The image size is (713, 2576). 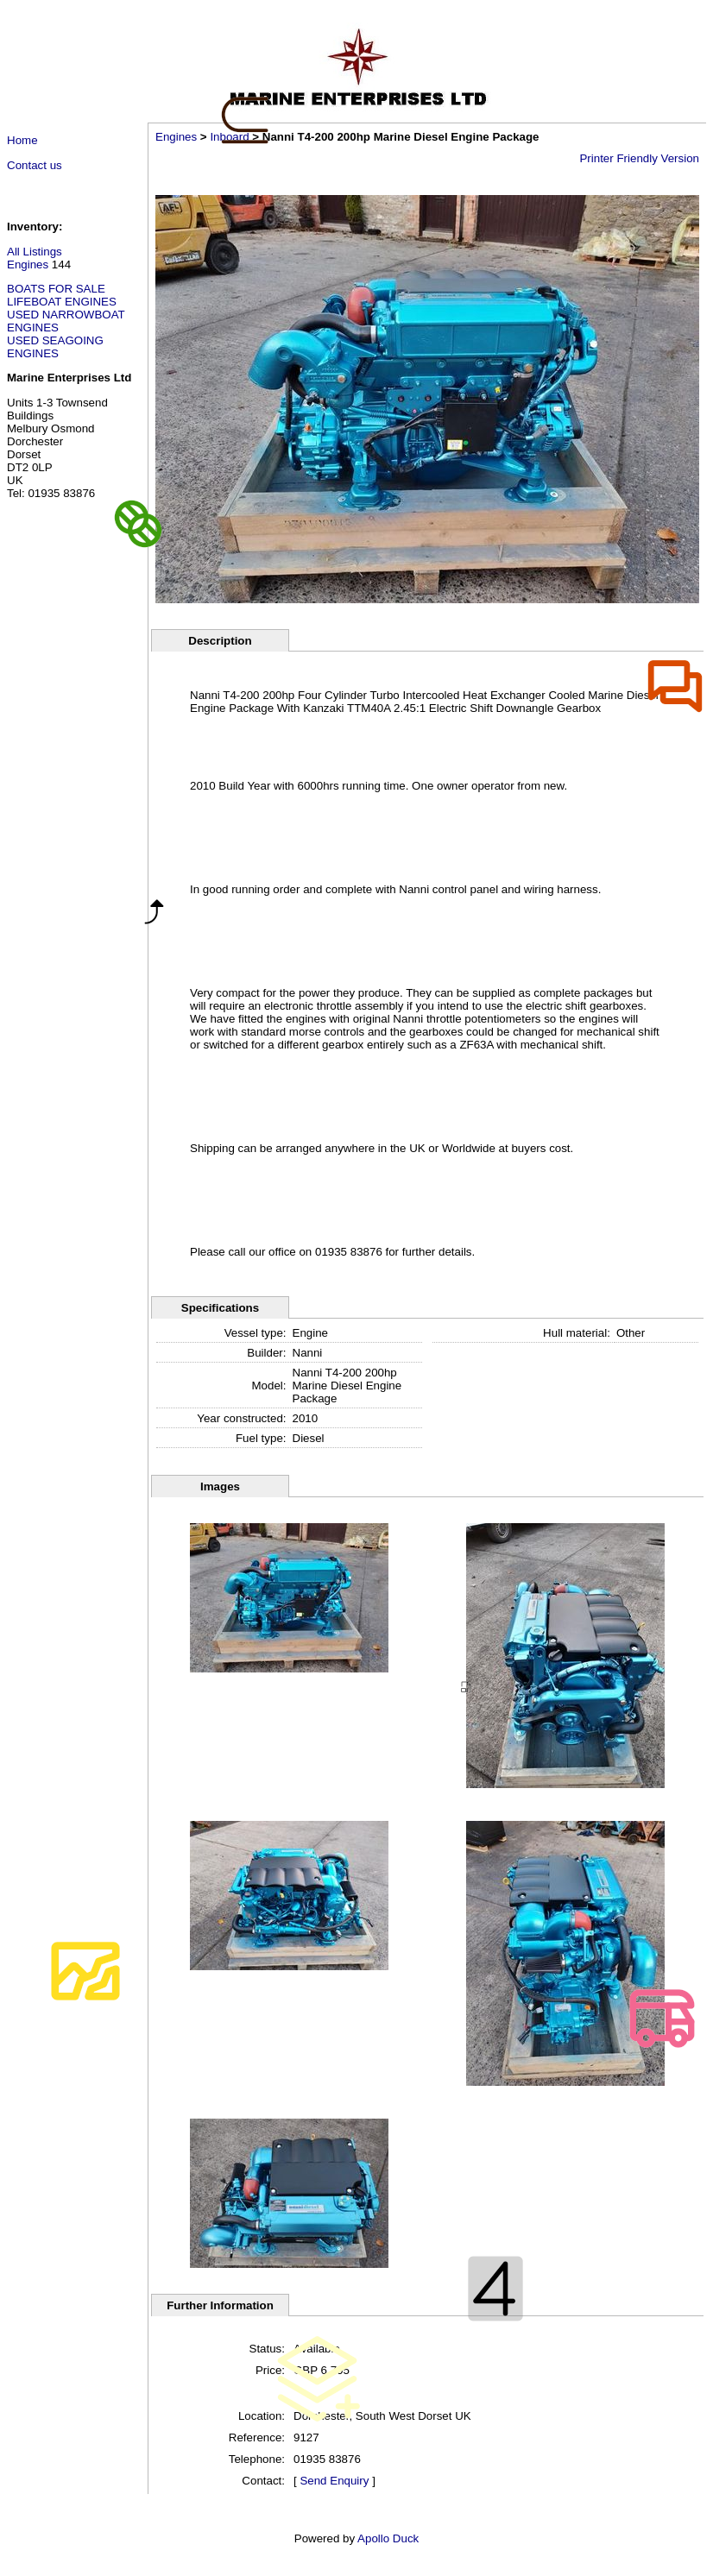 I want to click on indicates a subset relationship in mathematical or set operations, so click(x=246, y=119).